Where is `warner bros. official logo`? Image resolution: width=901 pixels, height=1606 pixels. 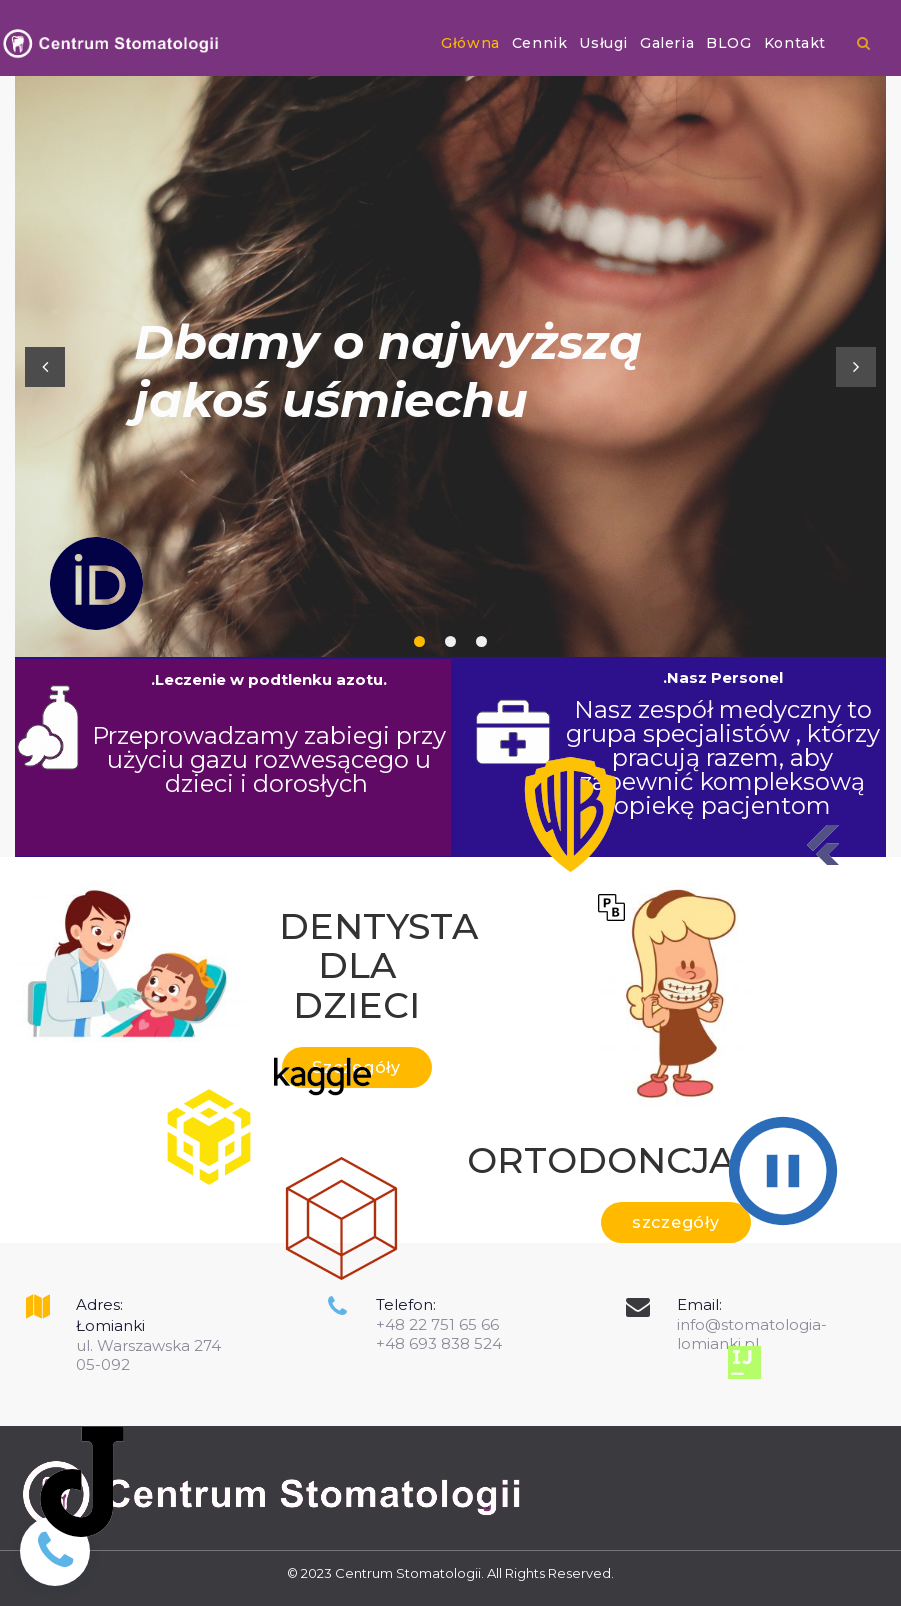
warner bros. official logo is located at coordinates (570, 814).